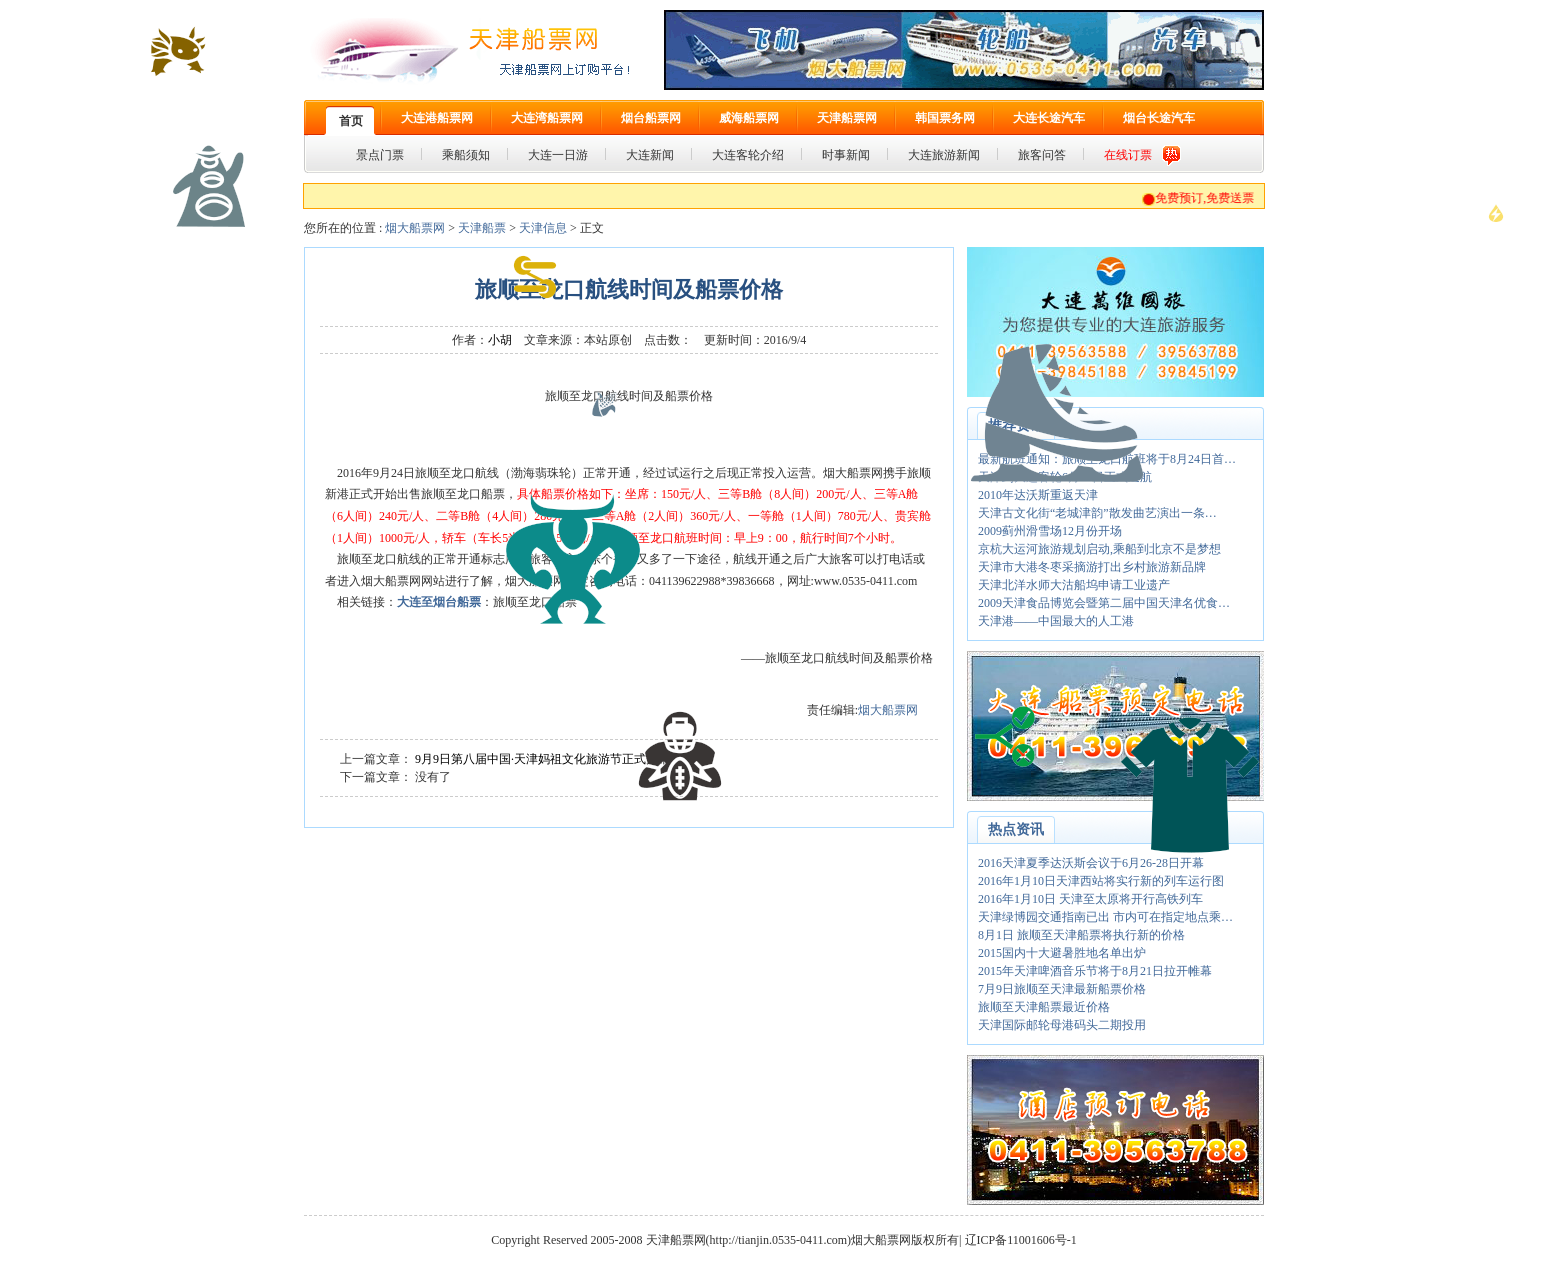  Describe the element at coordinates (604, 404) in the screenshot. I see `represents a farming or agriculture category` at that location.